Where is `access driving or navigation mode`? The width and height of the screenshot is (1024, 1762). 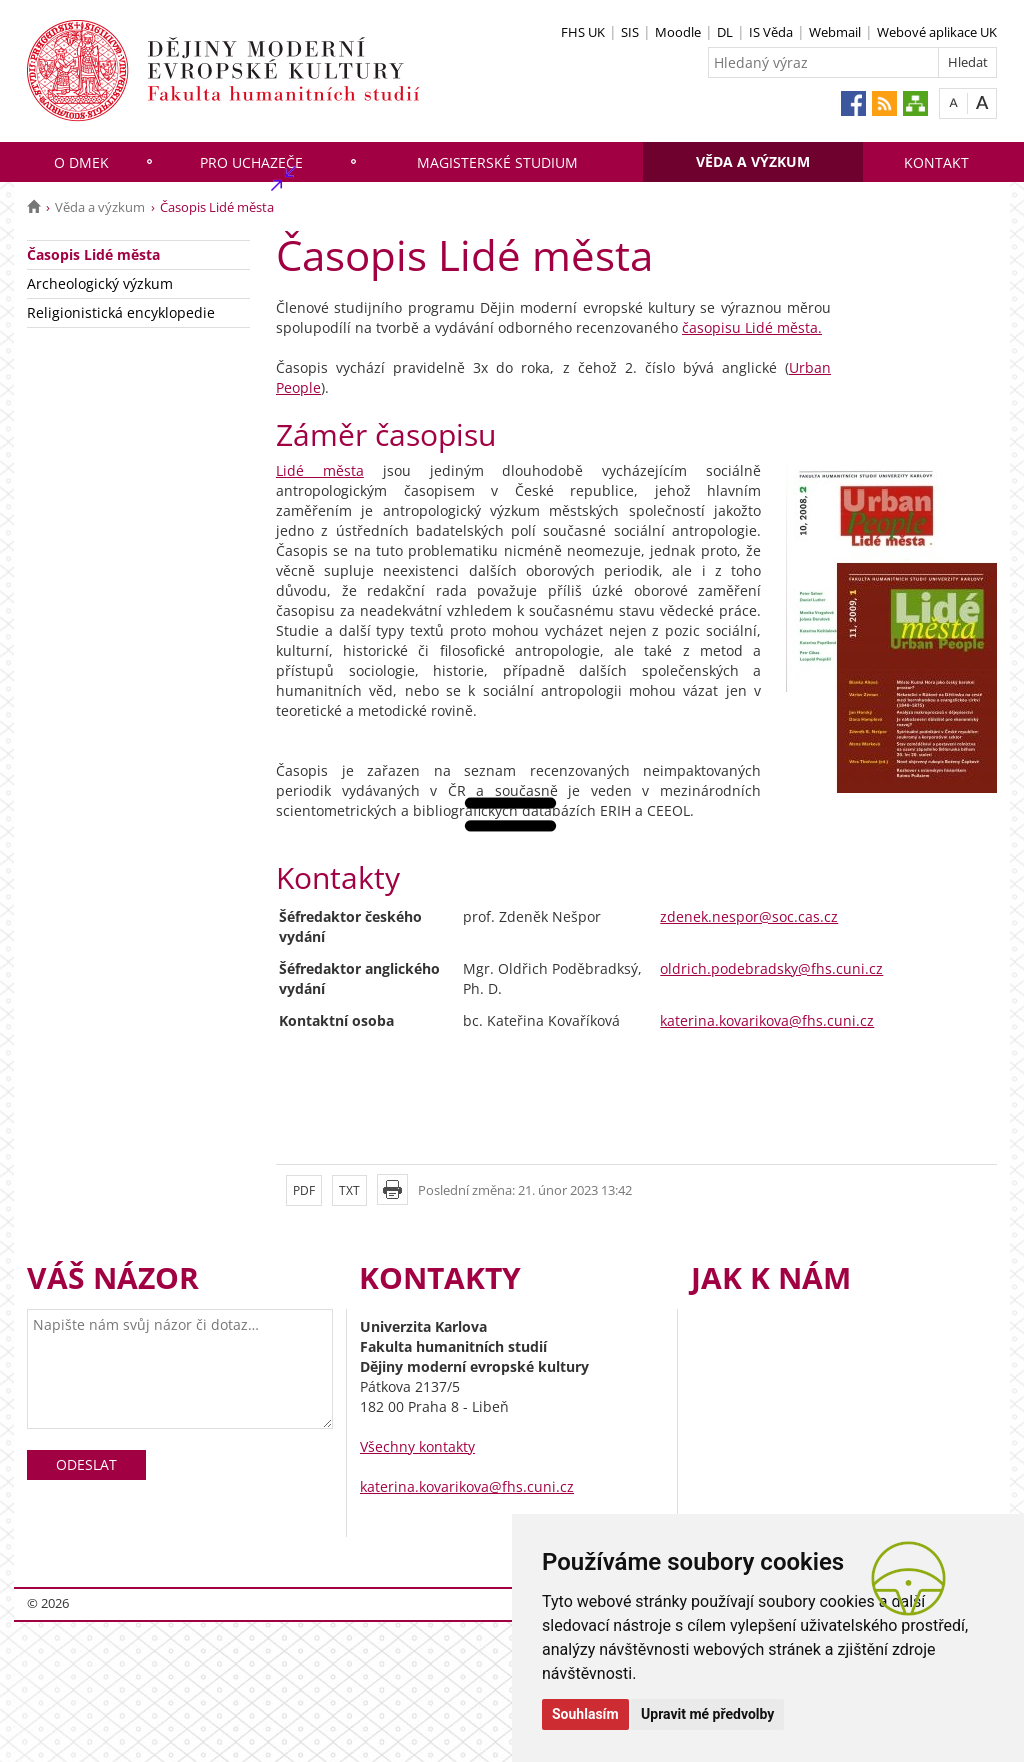
access driving or navigation mode is located at coordinates (908, 1578).